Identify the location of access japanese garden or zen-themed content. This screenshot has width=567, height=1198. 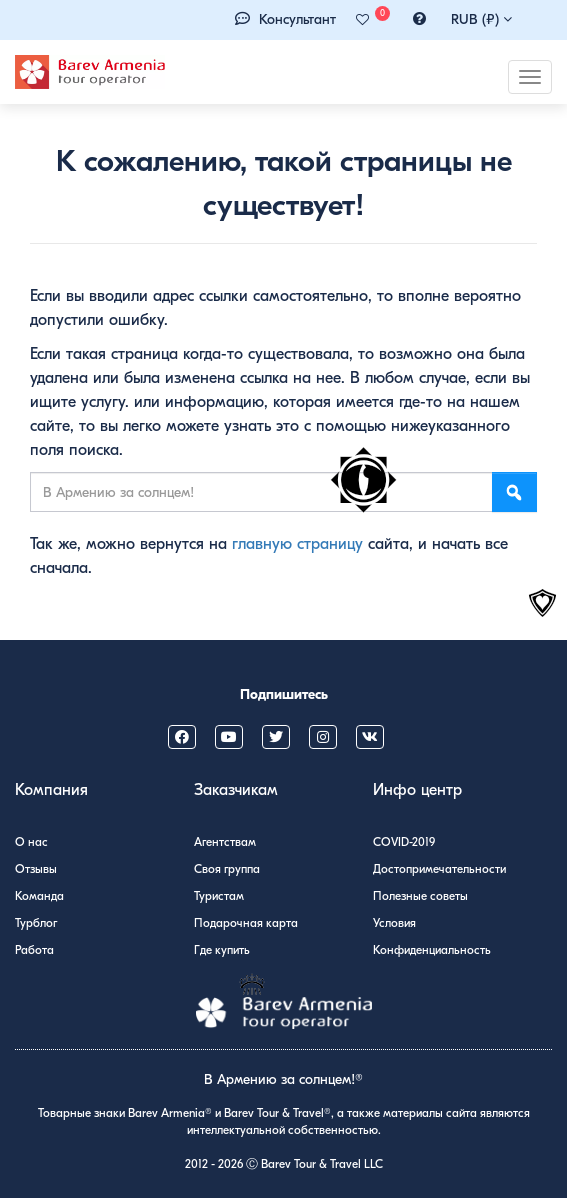
(252, 982).